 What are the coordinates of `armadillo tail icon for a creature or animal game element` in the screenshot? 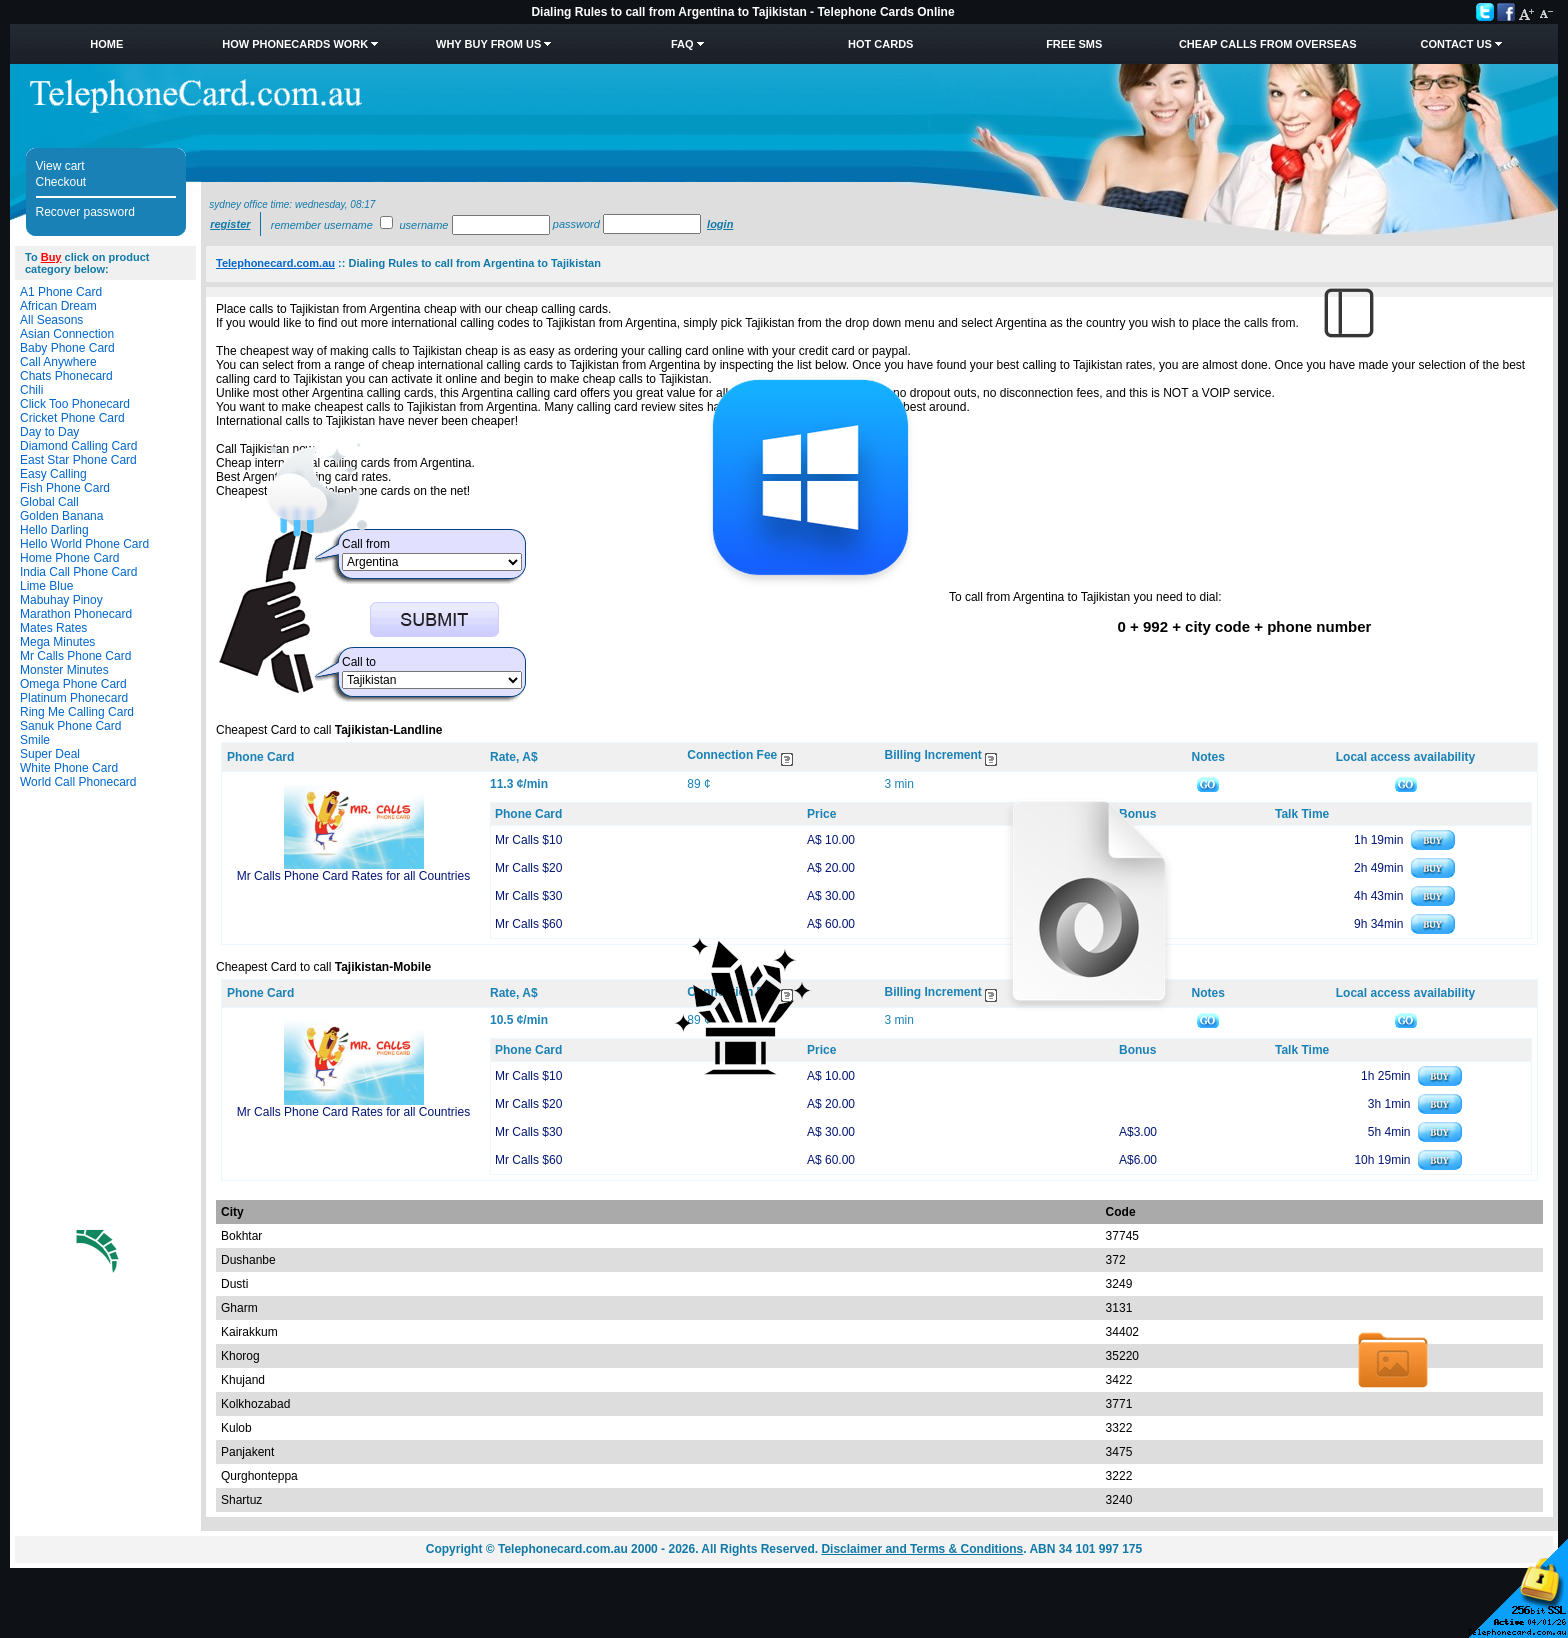 It's located at (98, 1251).